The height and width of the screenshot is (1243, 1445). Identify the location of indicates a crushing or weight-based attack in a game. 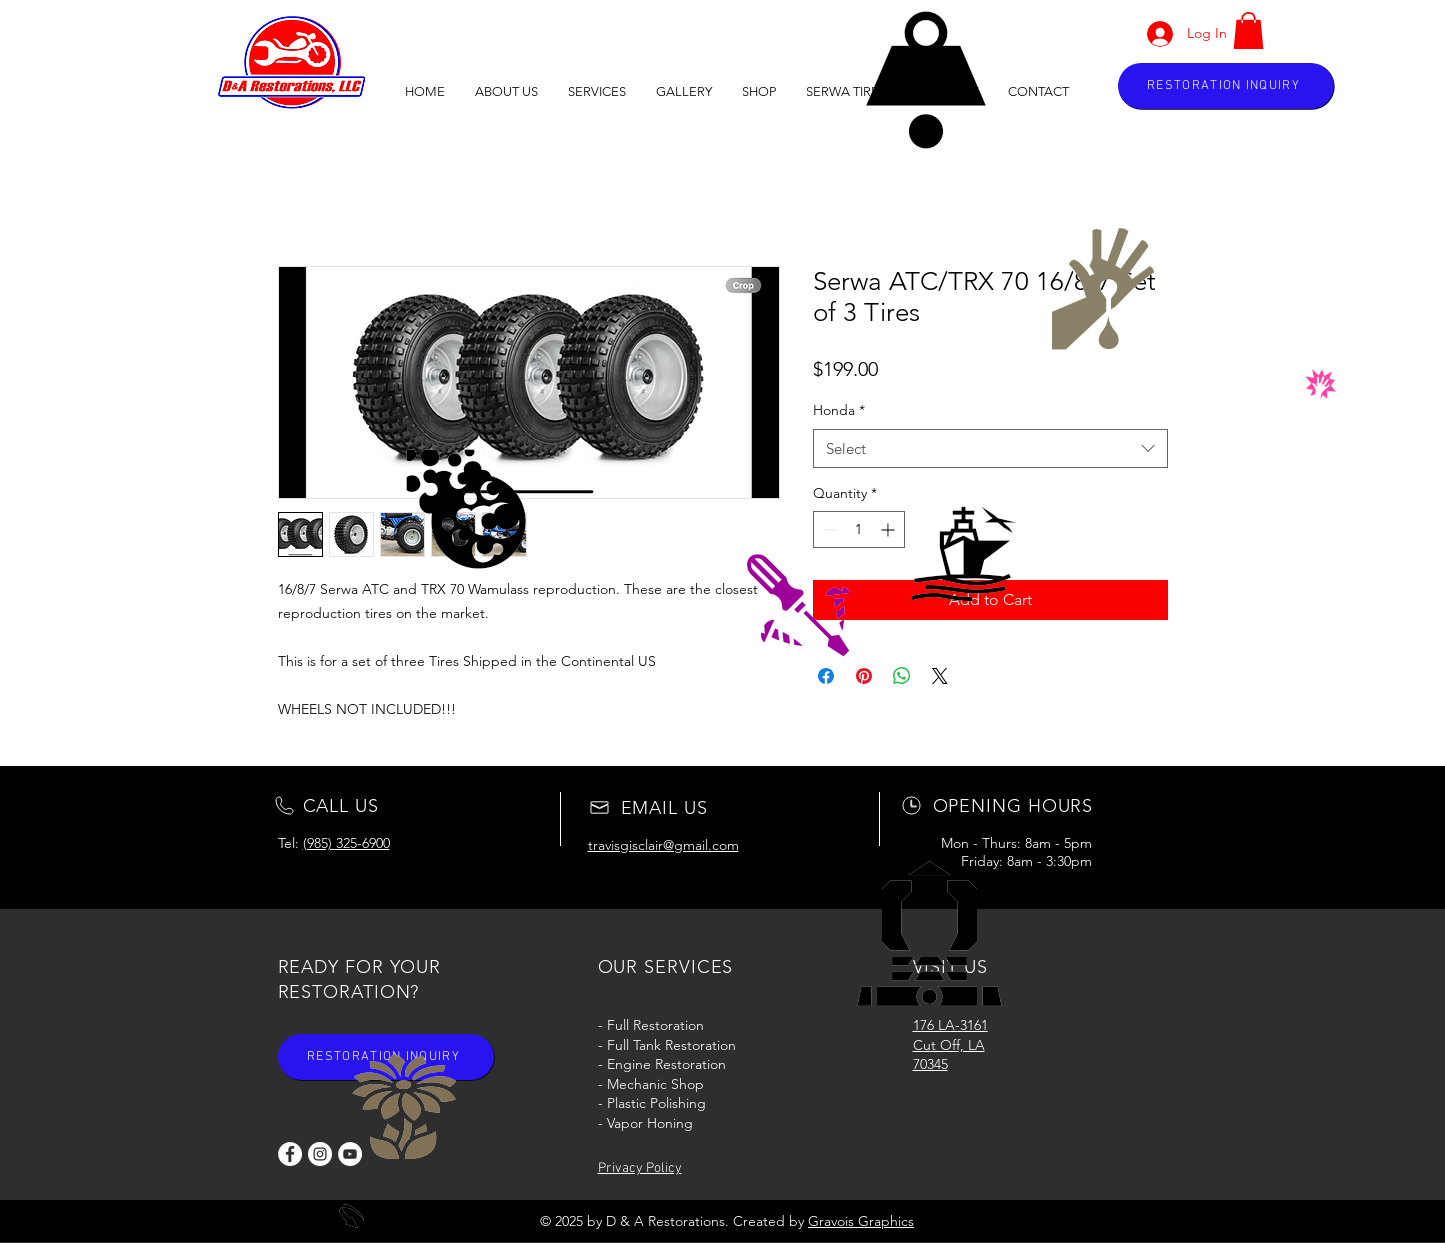
(926, 80).